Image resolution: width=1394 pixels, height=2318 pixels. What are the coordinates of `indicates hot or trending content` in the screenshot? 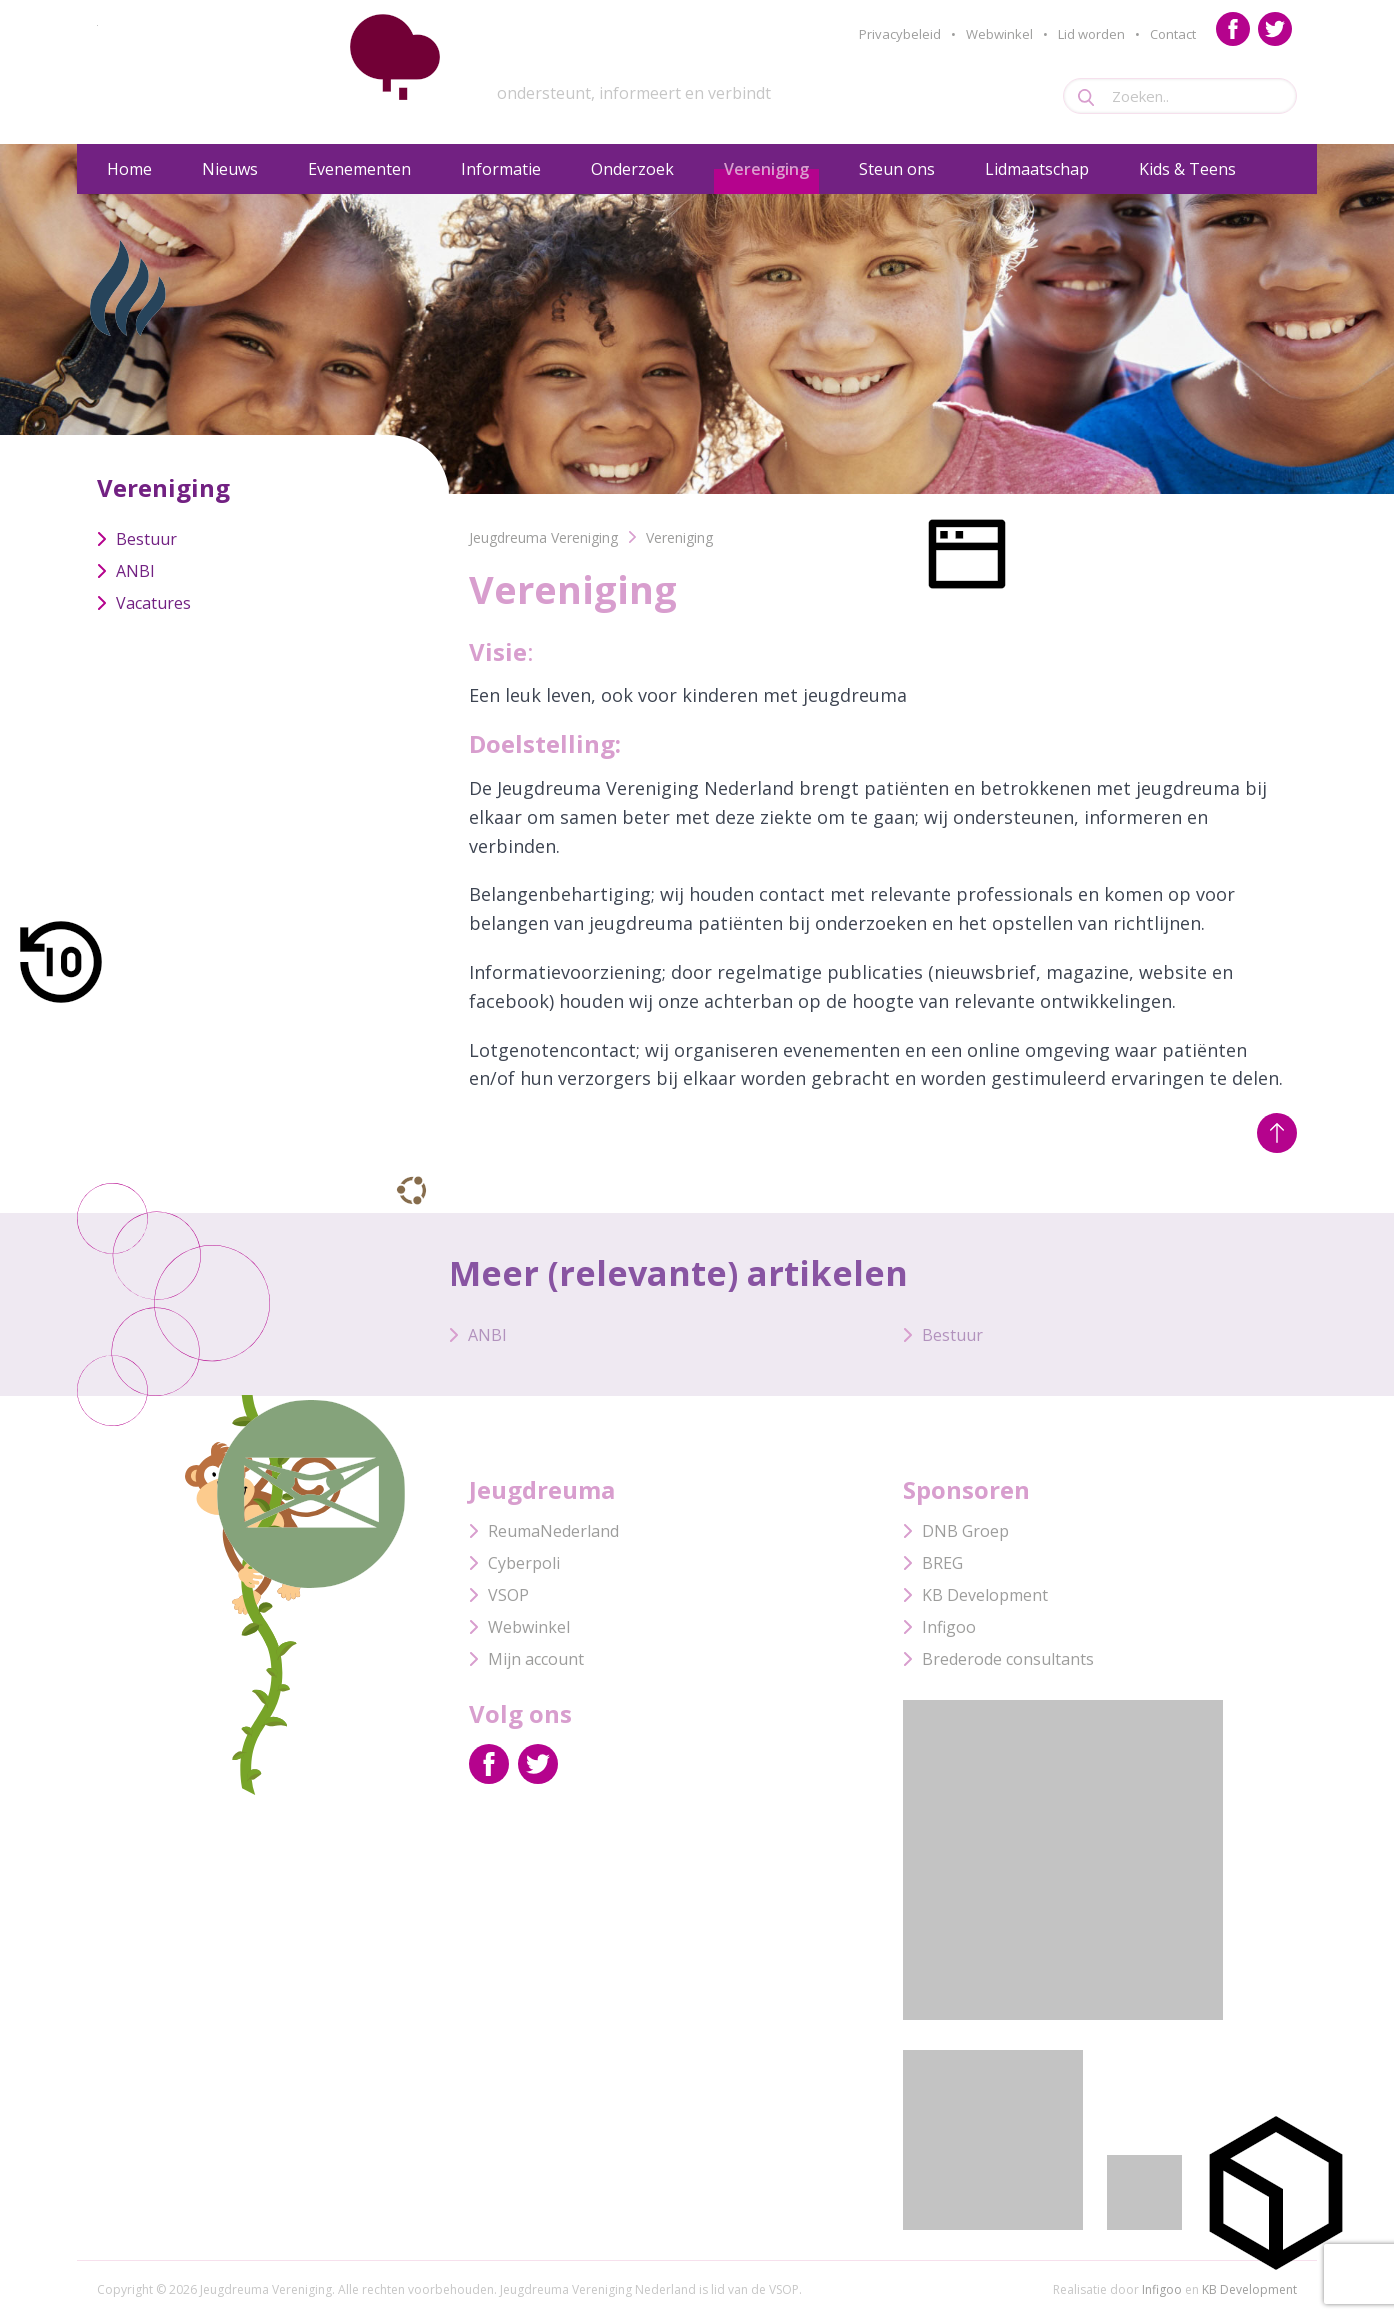 It's located at (129, 290).